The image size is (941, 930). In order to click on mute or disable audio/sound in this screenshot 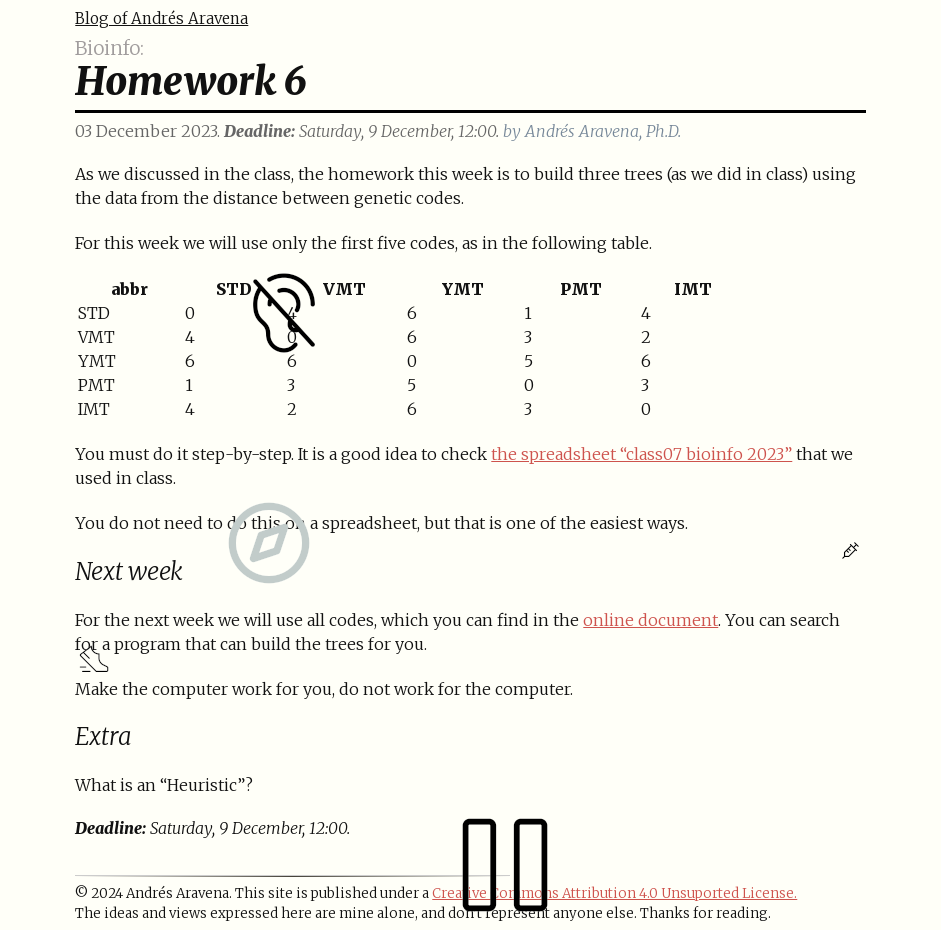, I will do `click(284, 313)`.